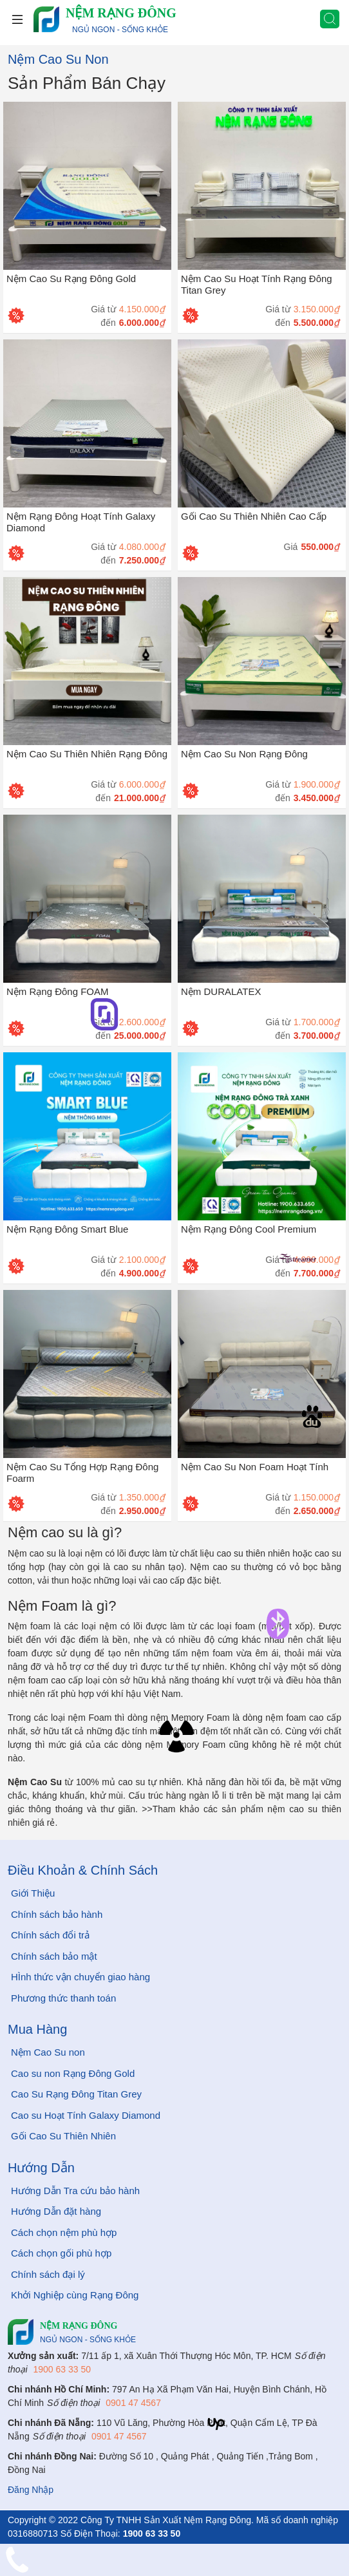 The height and width of the screenshot is (2576, 349). Describe the element at coordinates (297, 1258) in the screenshot. I see `gstreamer multimedia framework logo` at that location.